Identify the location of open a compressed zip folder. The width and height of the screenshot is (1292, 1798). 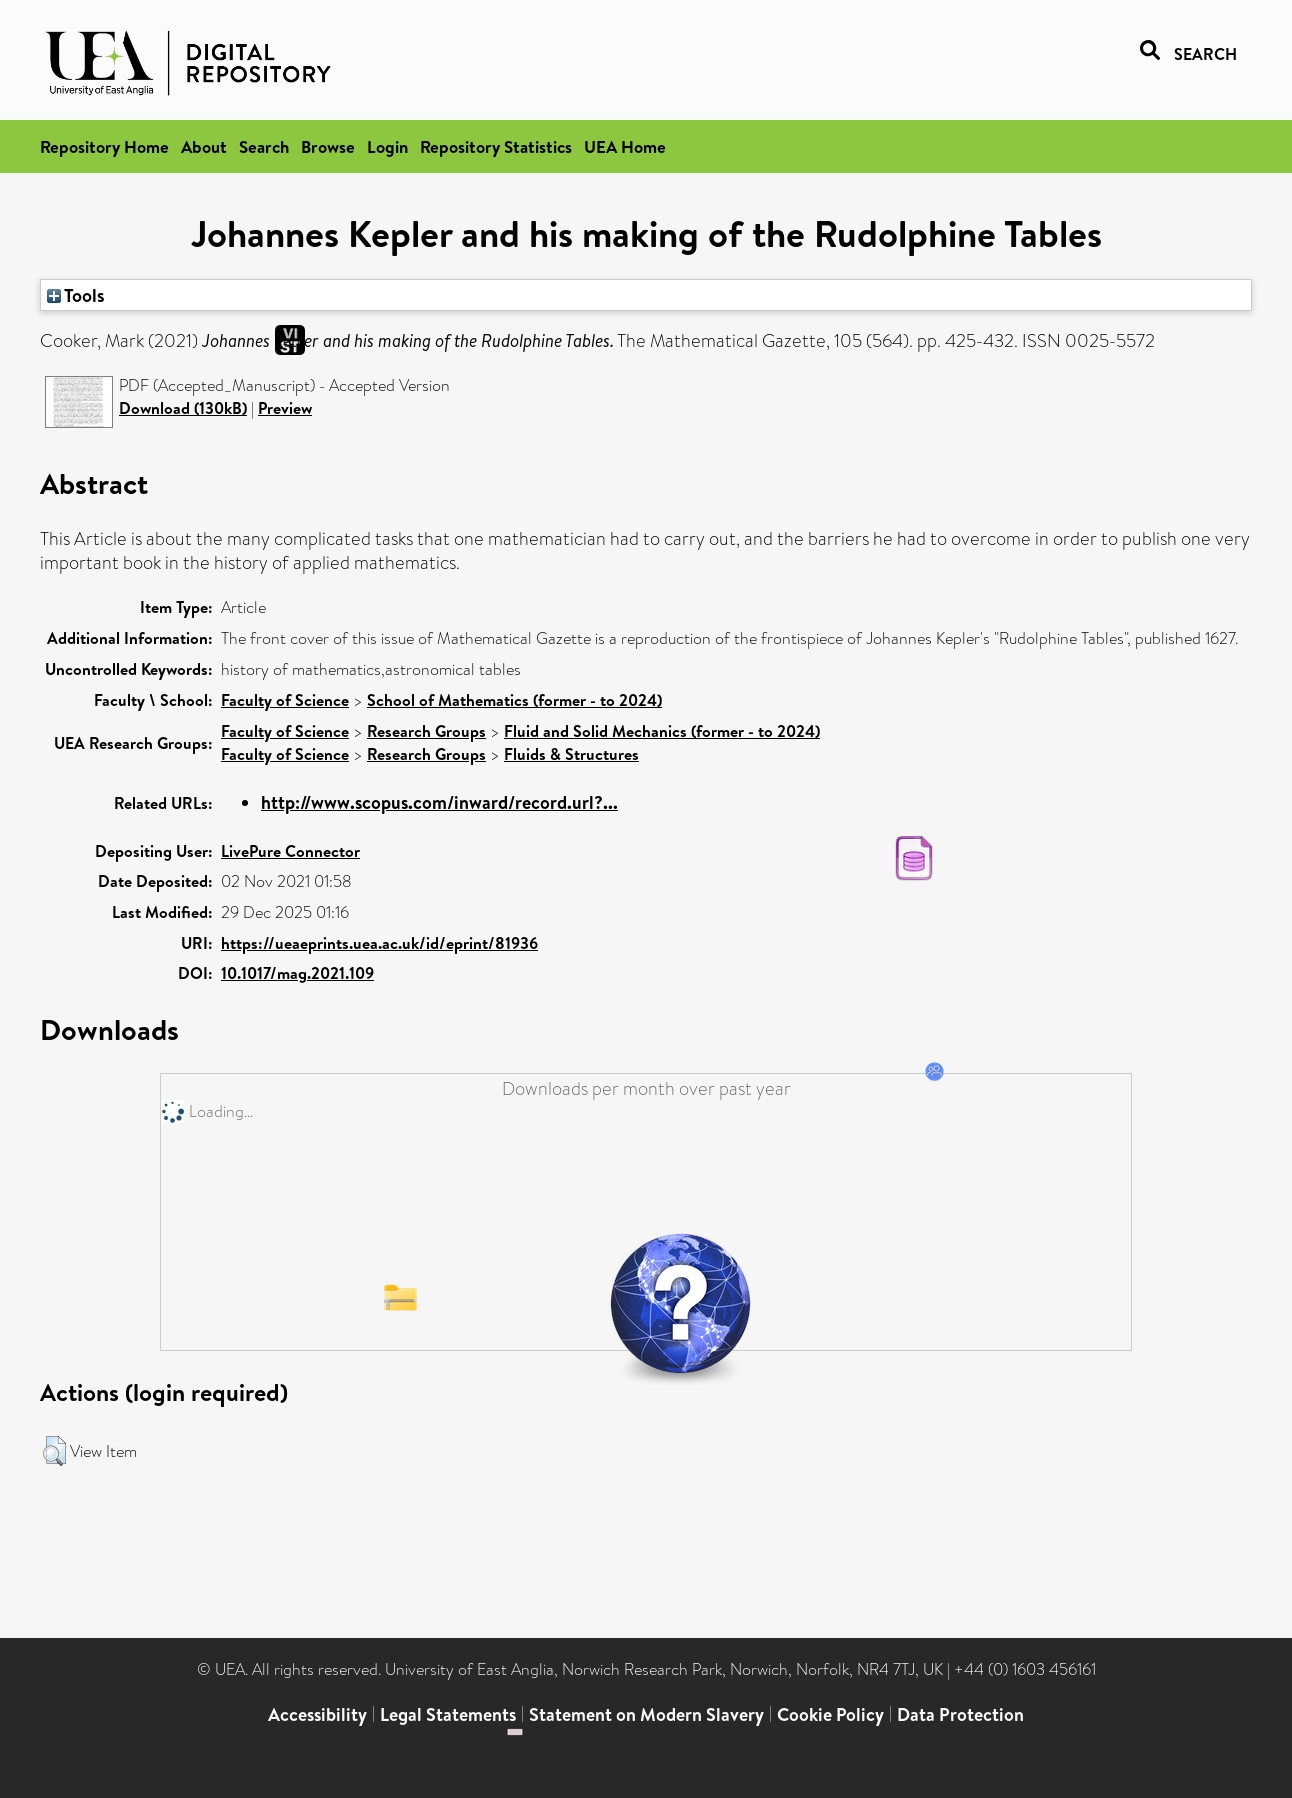
(400, 1298).